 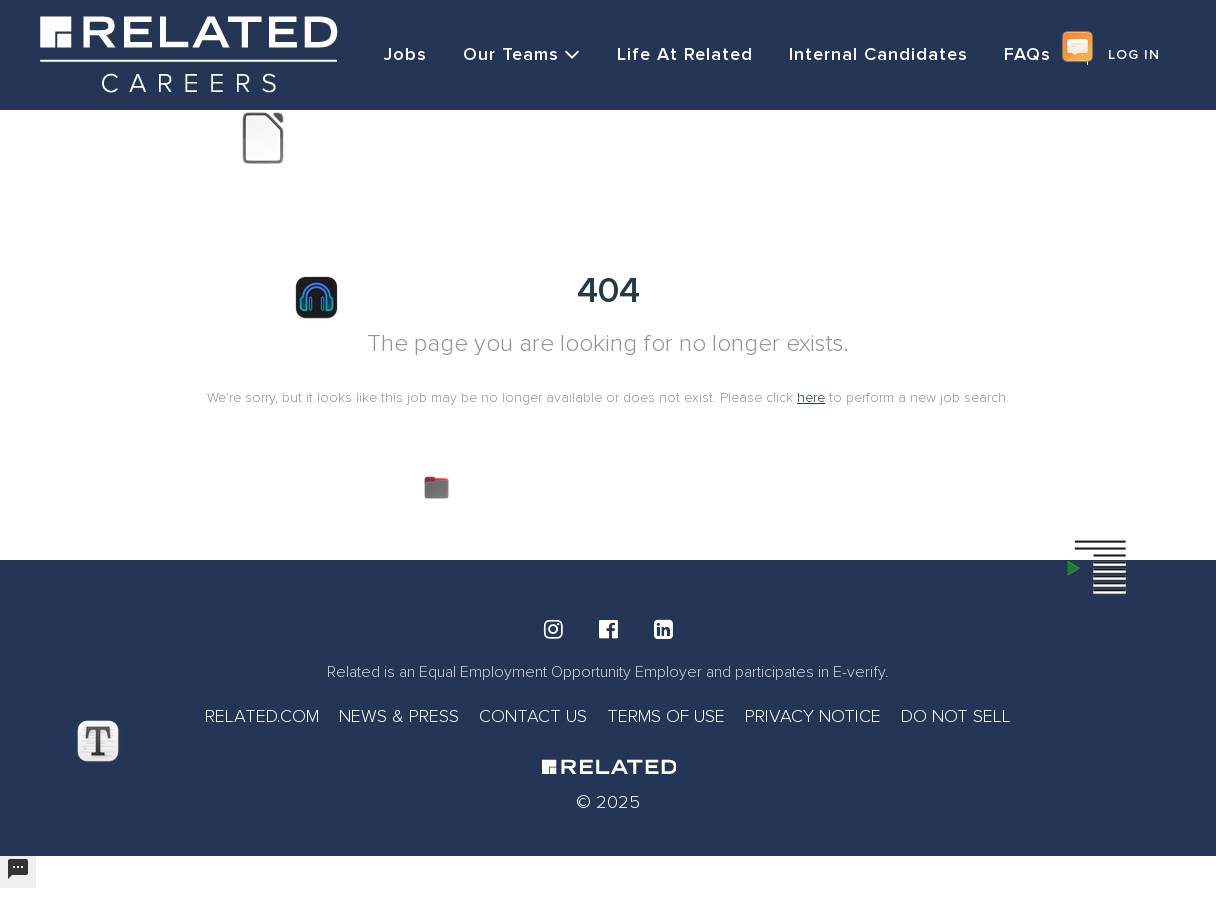 I want to click on open empathy messaging app, so click(x=1077, y=46).